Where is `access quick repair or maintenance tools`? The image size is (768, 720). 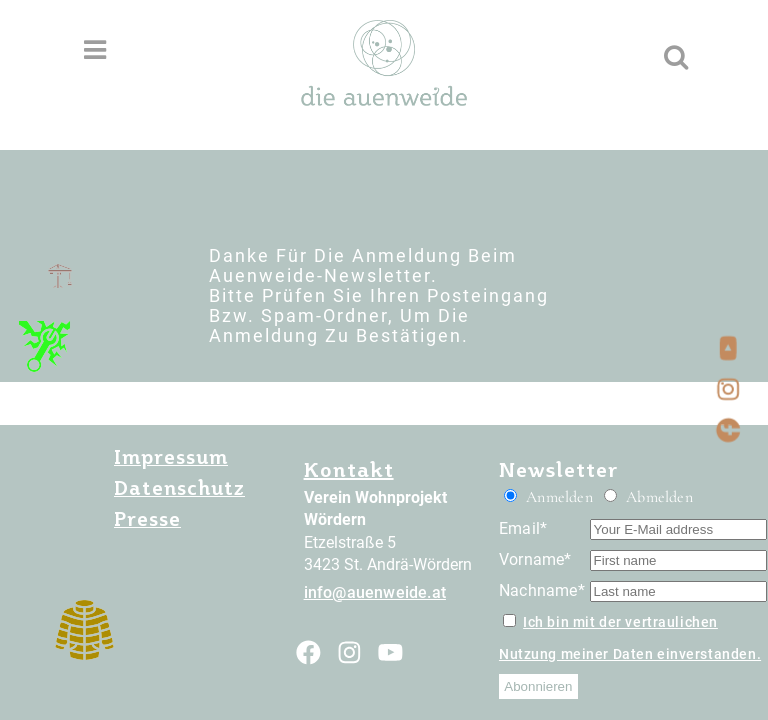
access quick repair or maintenance tools is located at coordinates (44, 346).